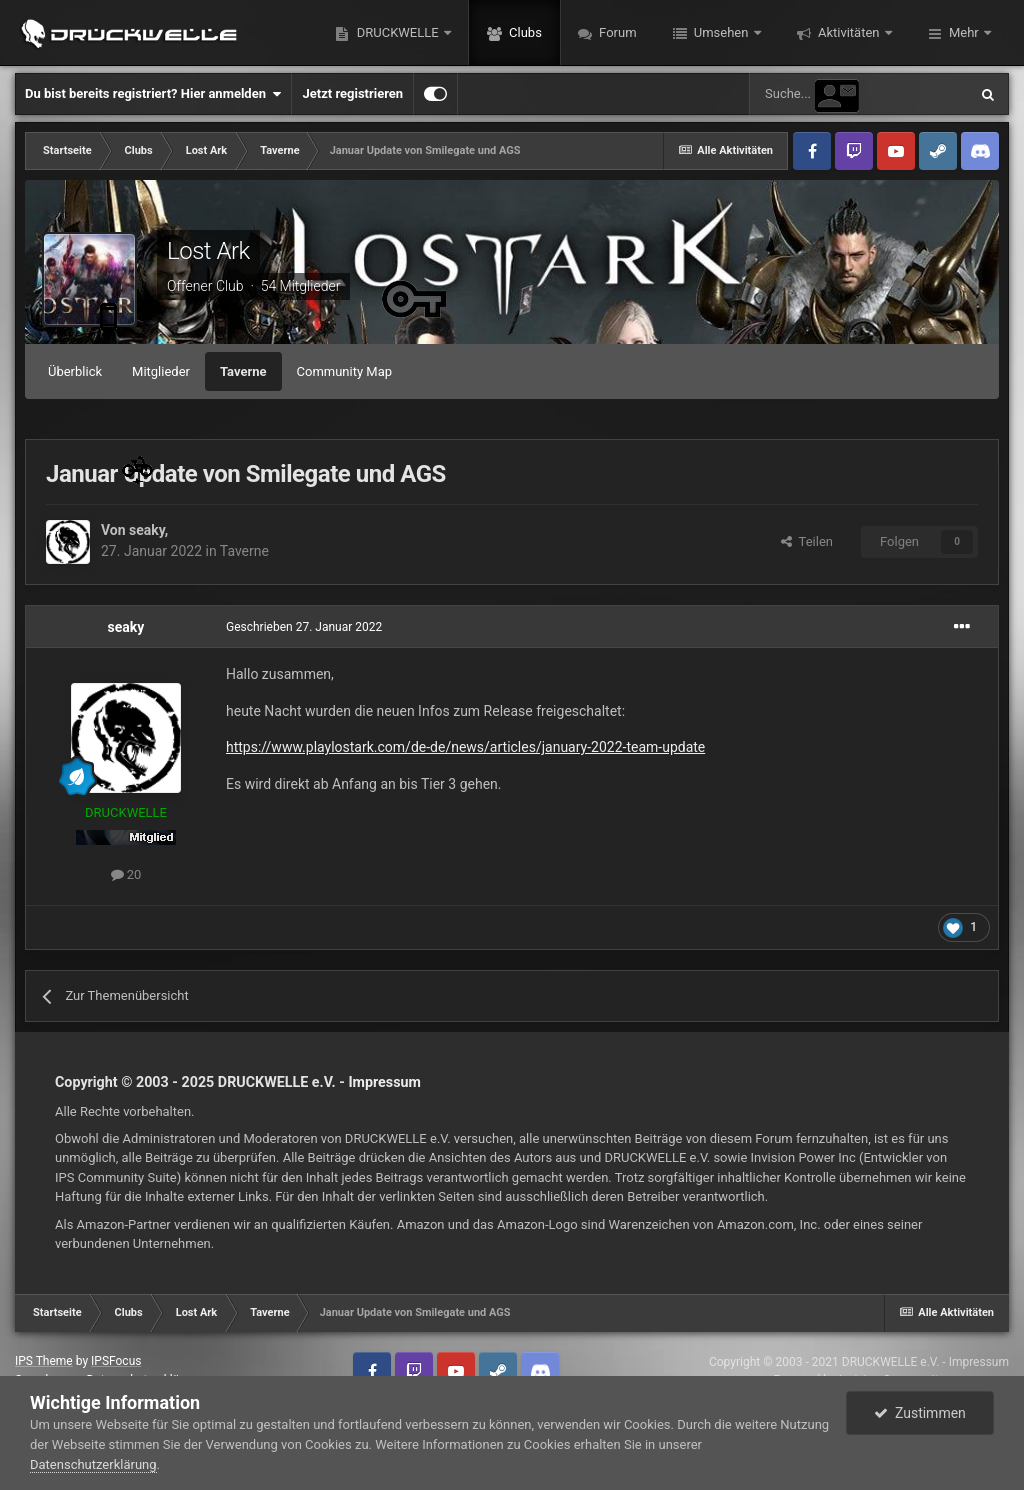  Describe the element at coordinates (108, 319) in the screenshot. I see `access mobile device settings` at that location.